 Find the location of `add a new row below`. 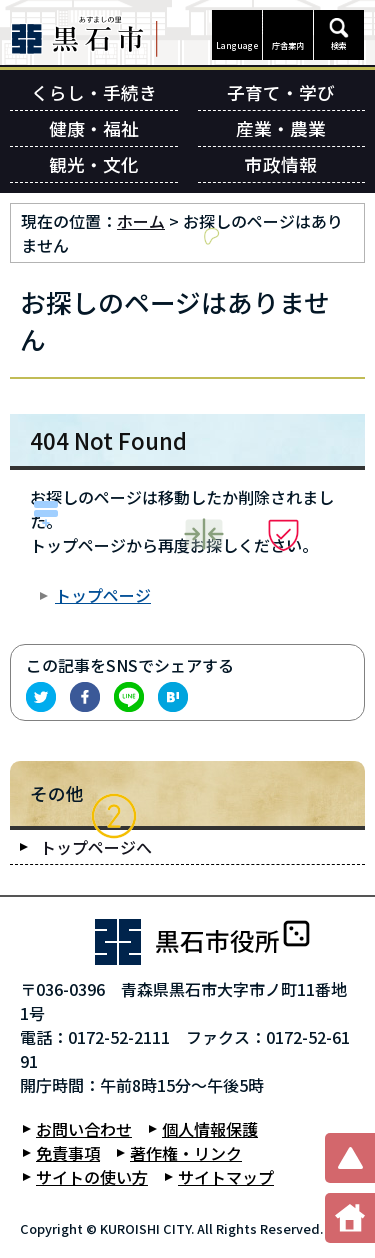

add a new row below is located at coordinates (46, 512).